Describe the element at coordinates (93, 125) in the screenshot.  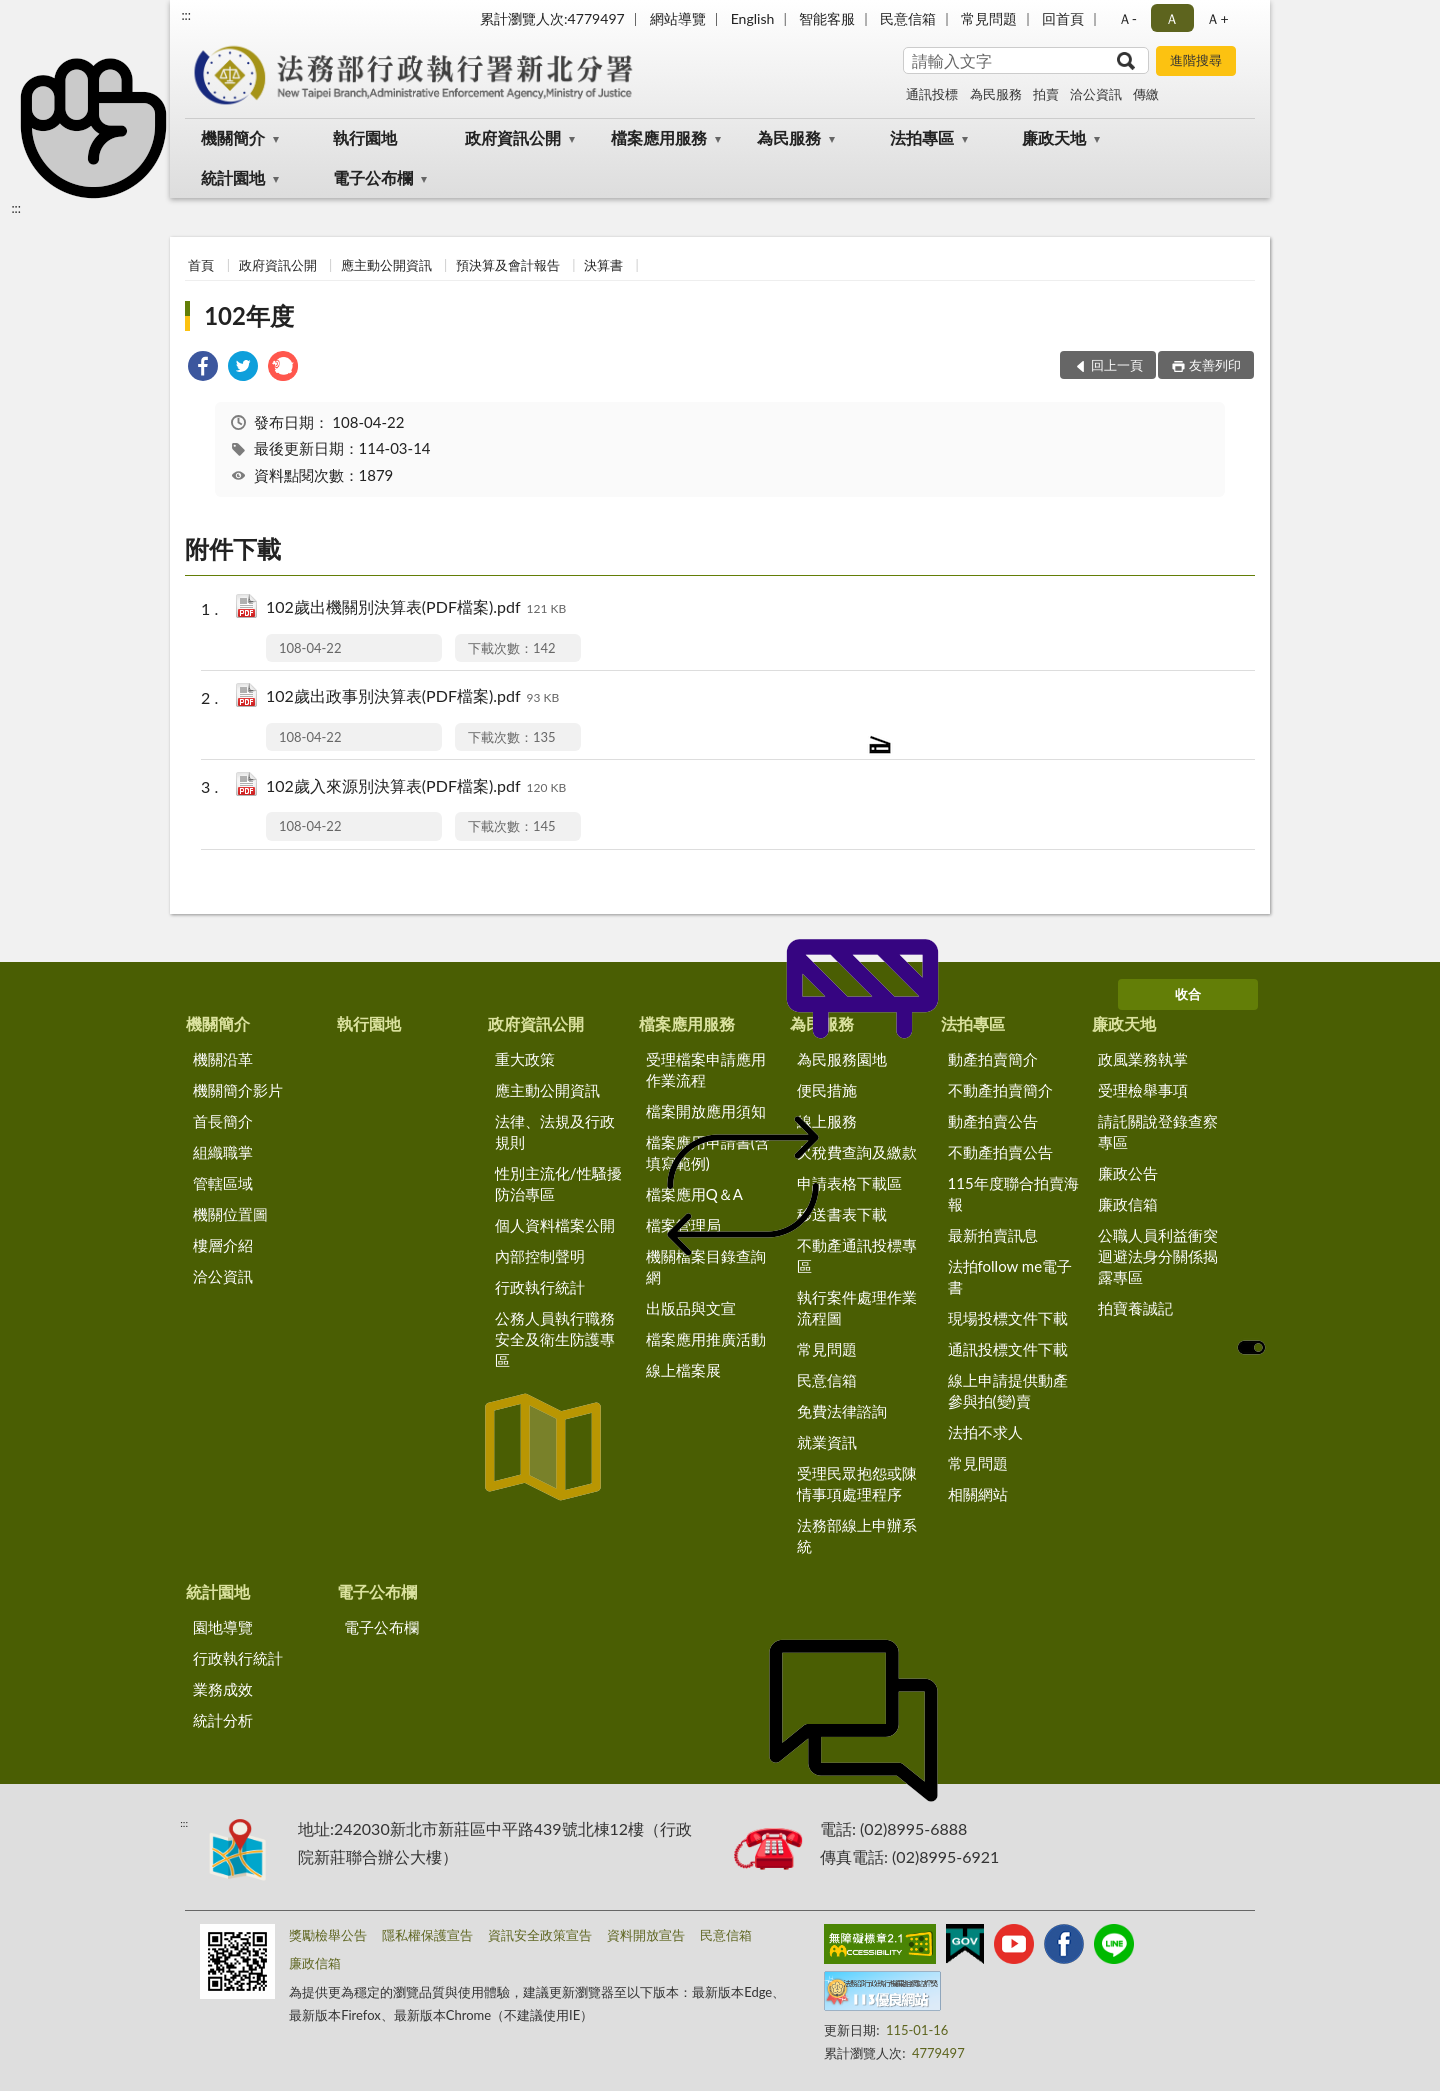
I see `indicates solidarity or support action` at that location.